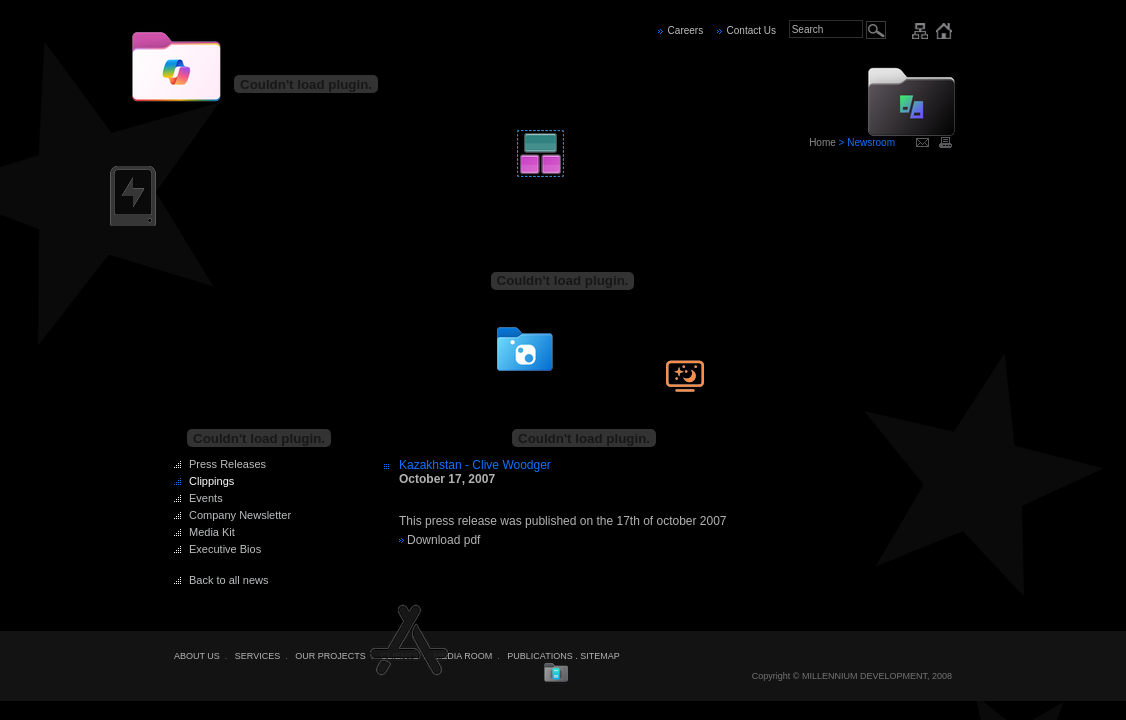  I want to click on access screensaver settings, so click(685, 375).